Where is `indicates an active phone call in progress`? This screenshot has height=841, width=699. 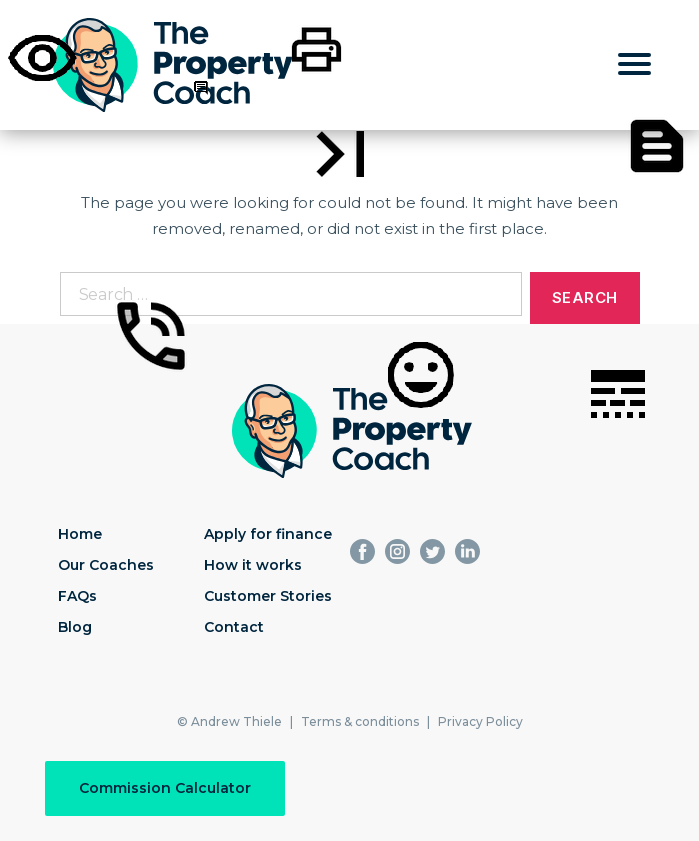
indicates an active phone call in progress is located at coordinates (151, 336).